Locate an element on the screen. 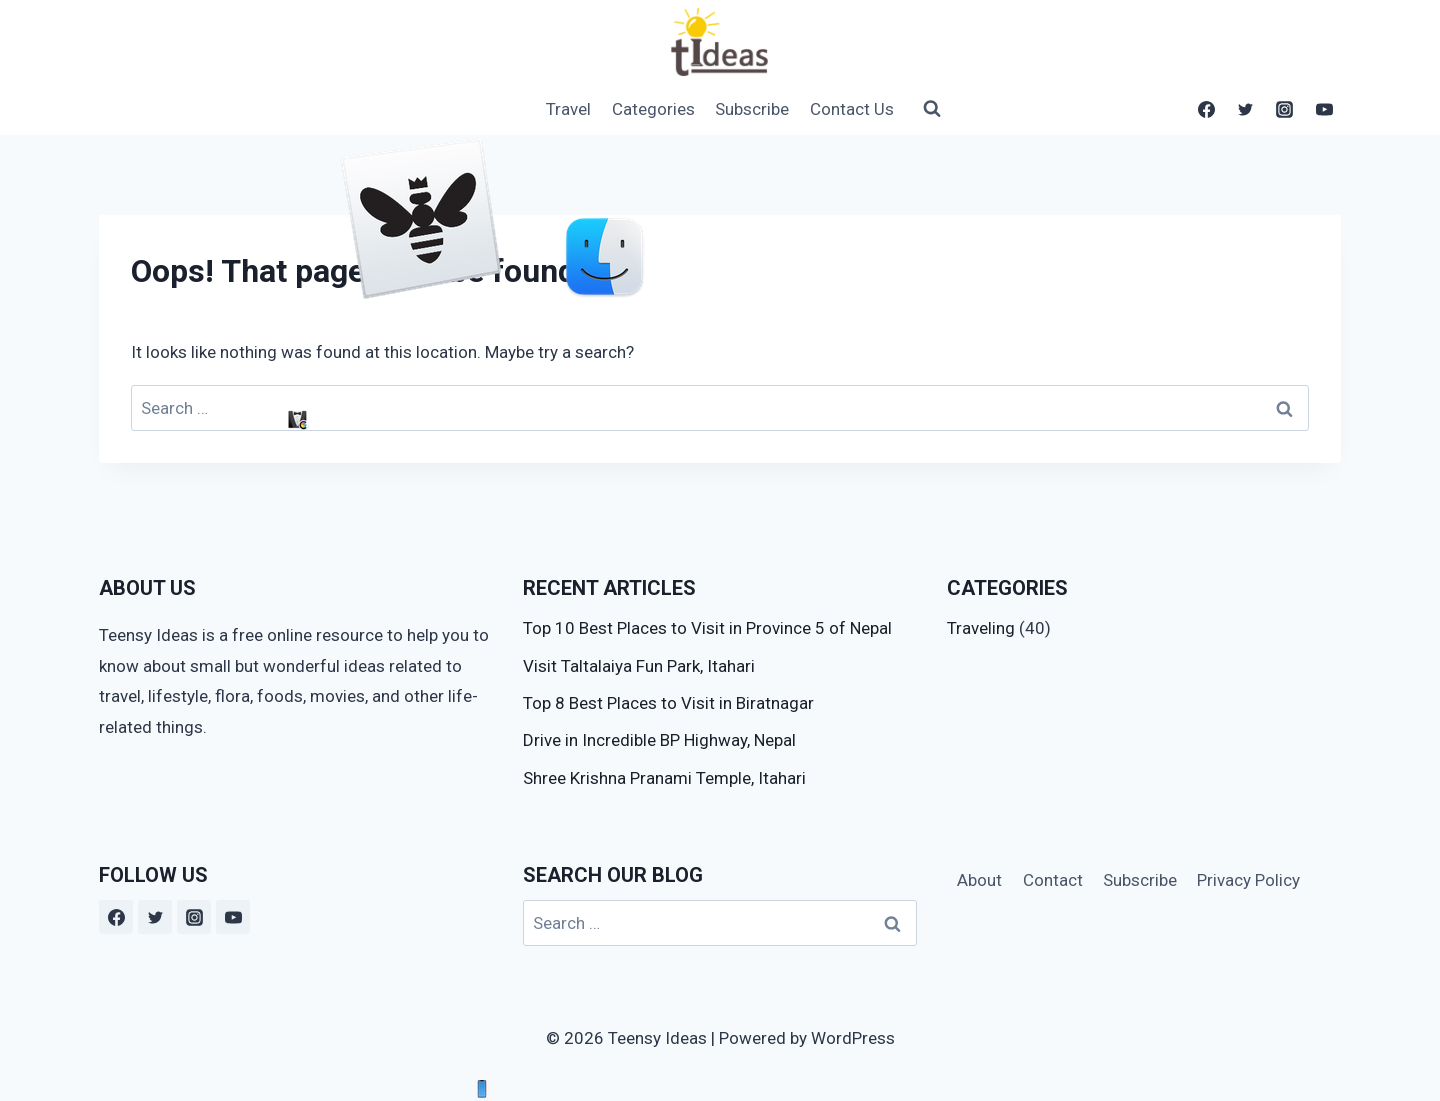  open Finder to browse files and folders is located at coordinates (604, 256).